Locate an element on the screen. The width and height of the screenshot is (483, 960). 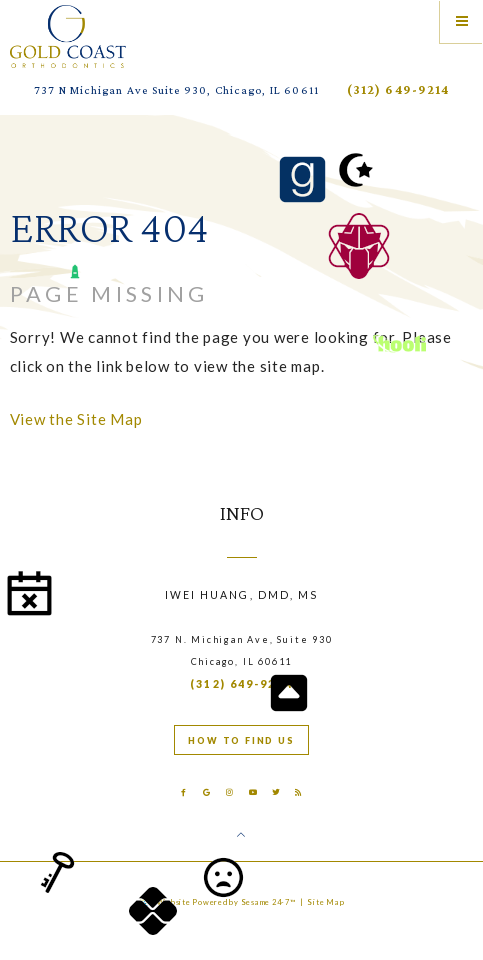
hooli company logo is located at coordinates (399, 343).